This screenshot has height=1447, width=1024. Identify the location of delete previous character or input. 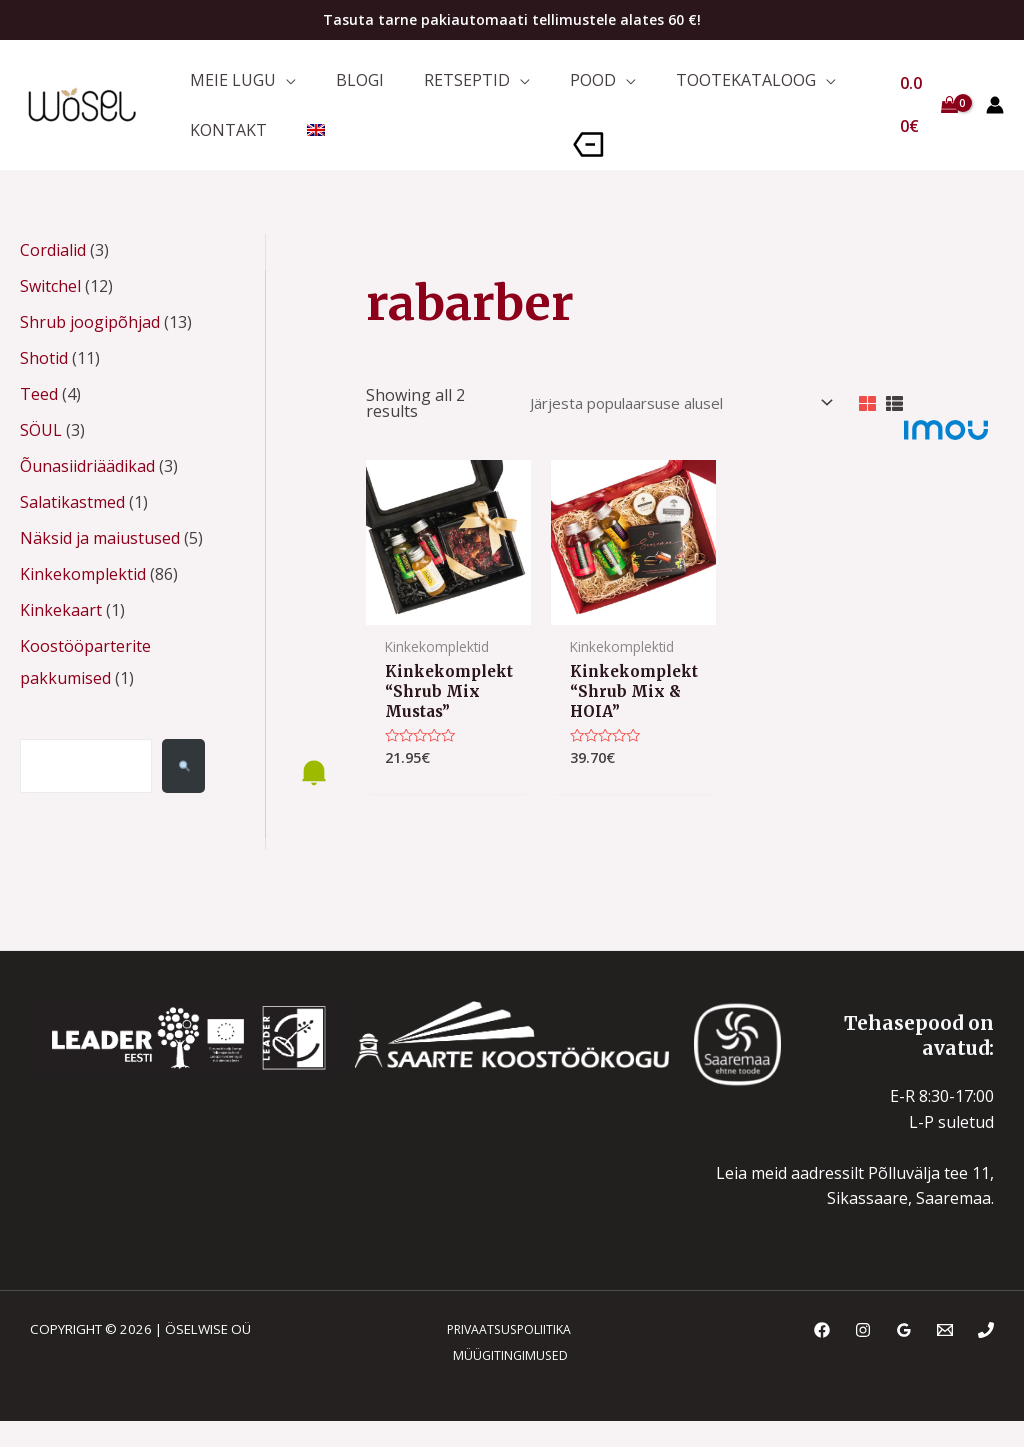
(589, 144).